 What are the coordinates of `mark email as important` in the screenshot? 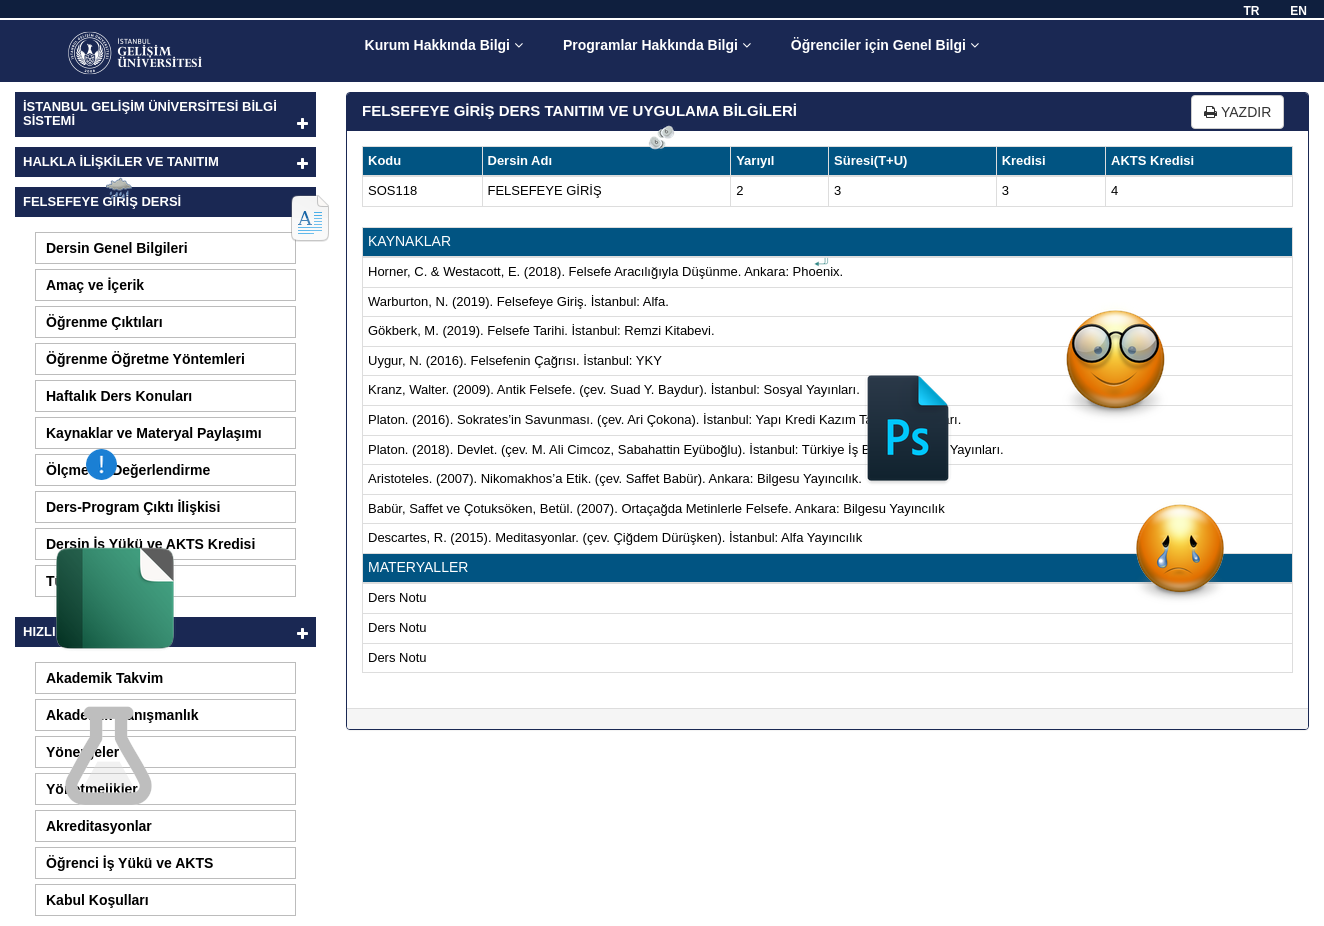 It's located at (101, 464).